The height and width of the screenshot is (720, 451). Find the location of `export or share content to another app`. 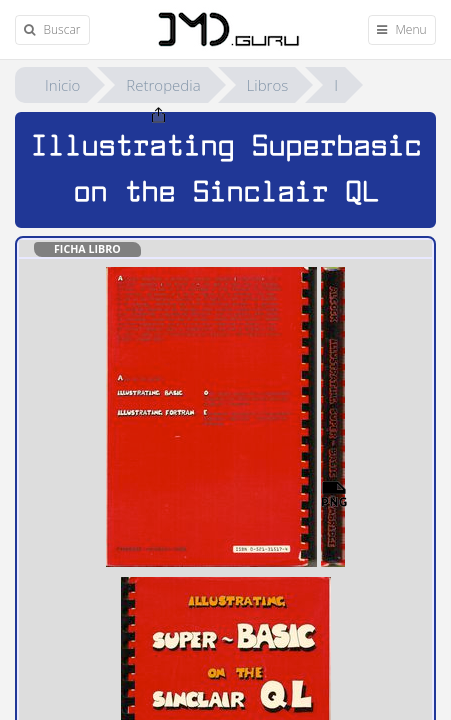

export or share content to another app is located at coordinates (158, 115).